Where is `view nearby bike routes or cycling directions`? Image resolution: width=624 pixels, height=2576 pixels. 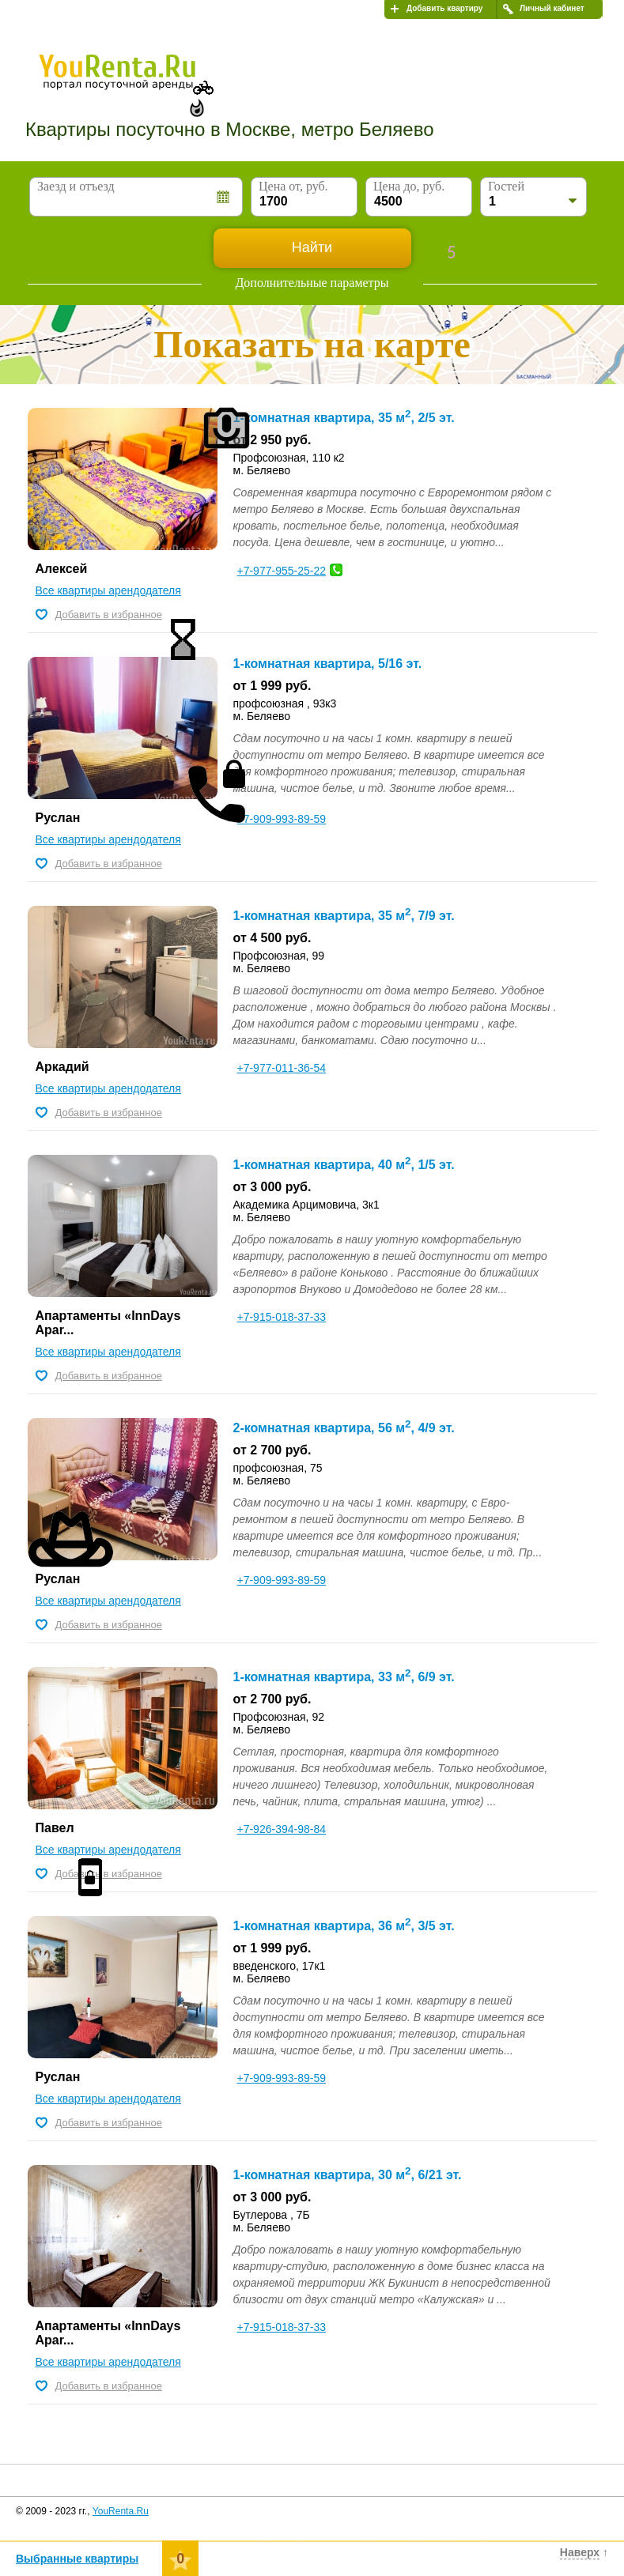
view nearby bike routes or cycling directions is located at coordinates (203, 88).